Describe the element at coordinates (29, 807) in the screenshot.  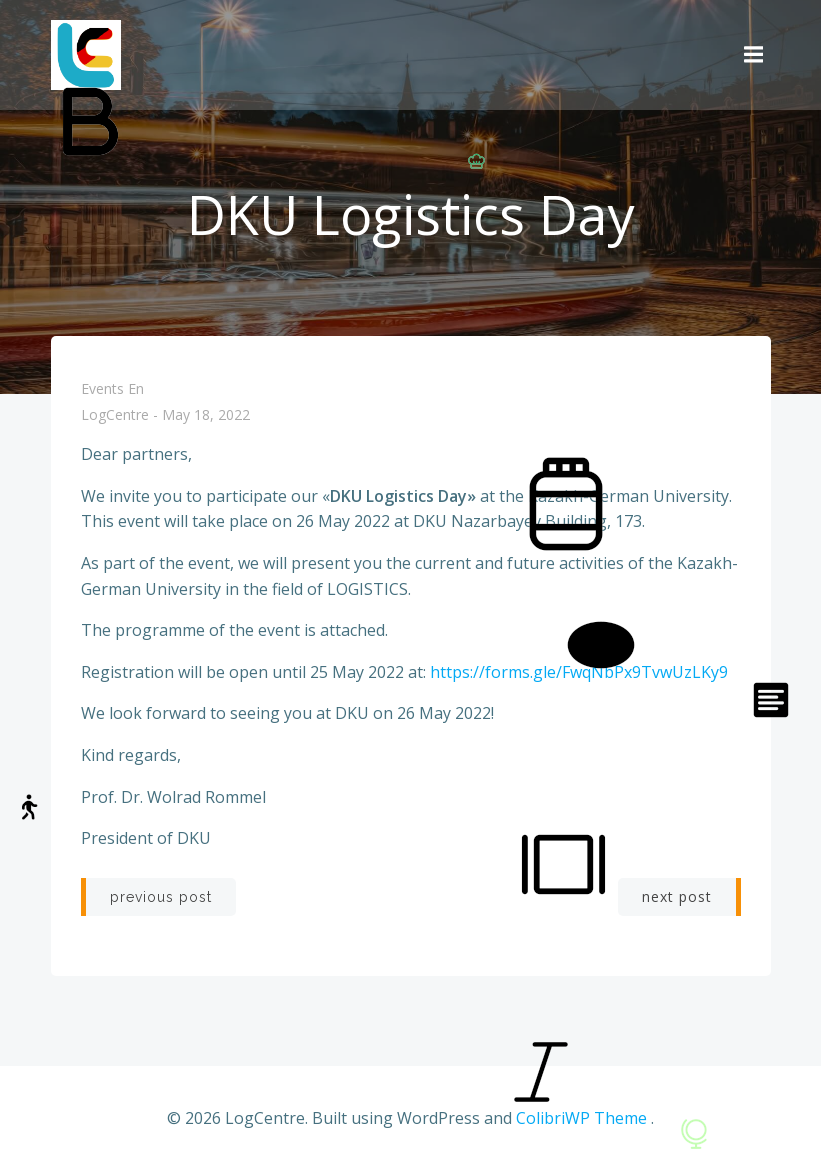
I see `walking directions or pedestrian navigation mode` at that location.